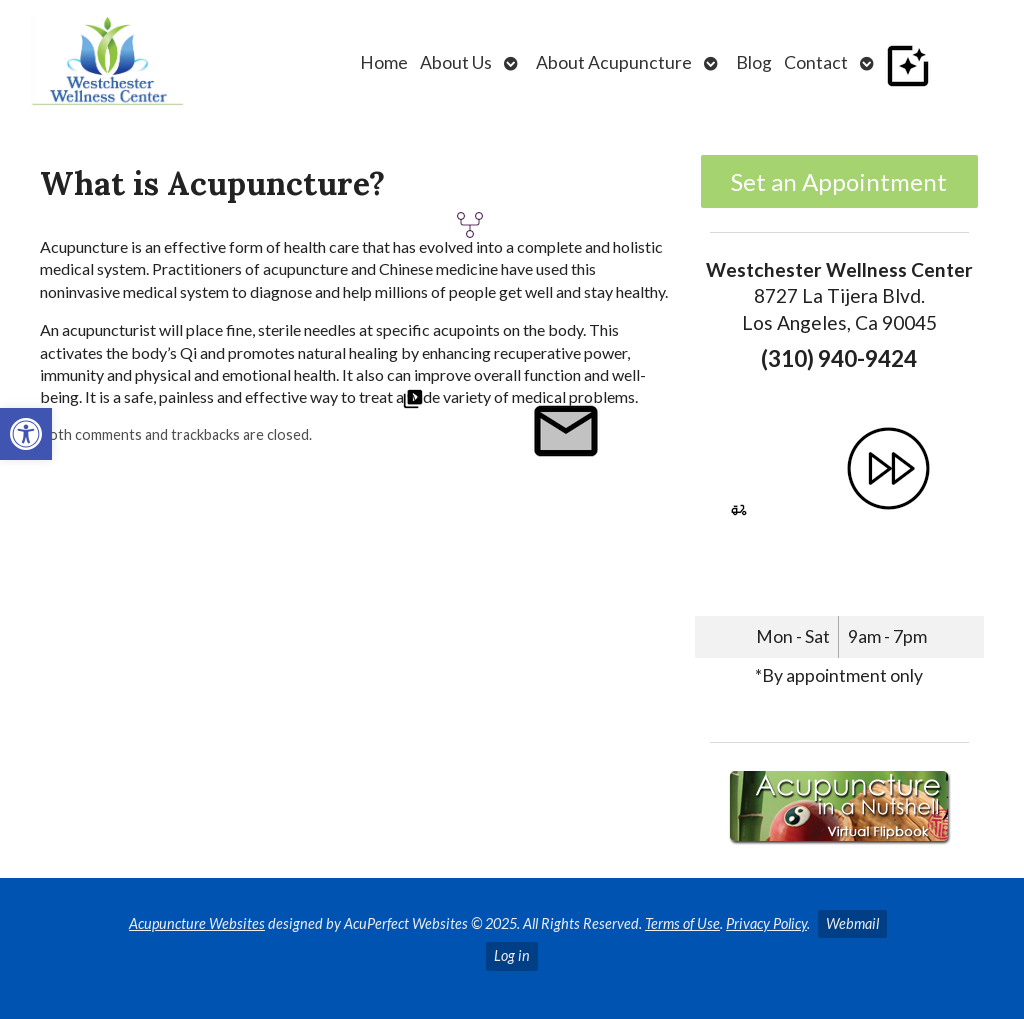 This screenshot has height=1019, width=1024. Describe the element at coordinates (470, 225) in the screenshot. I see `fork a repository or branch` at that location.